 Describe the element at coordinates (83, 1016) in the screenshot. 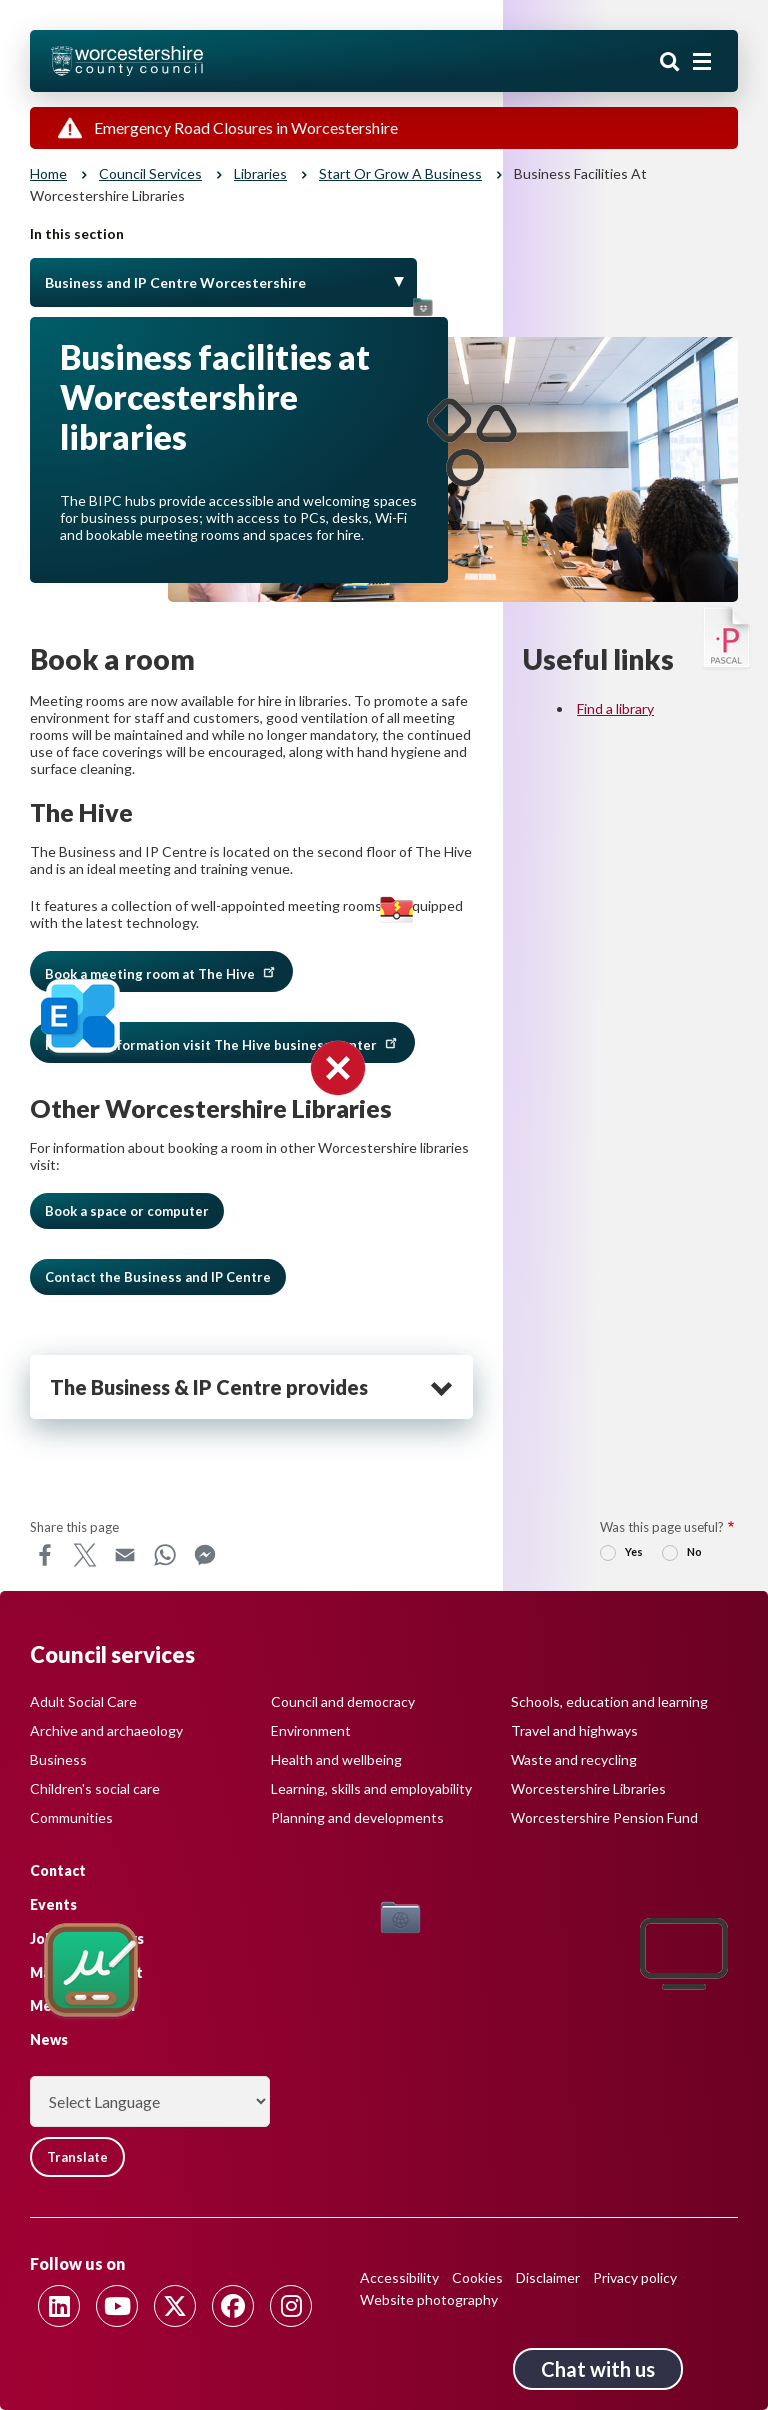

I see `open microsoft exchange email app` at that location.